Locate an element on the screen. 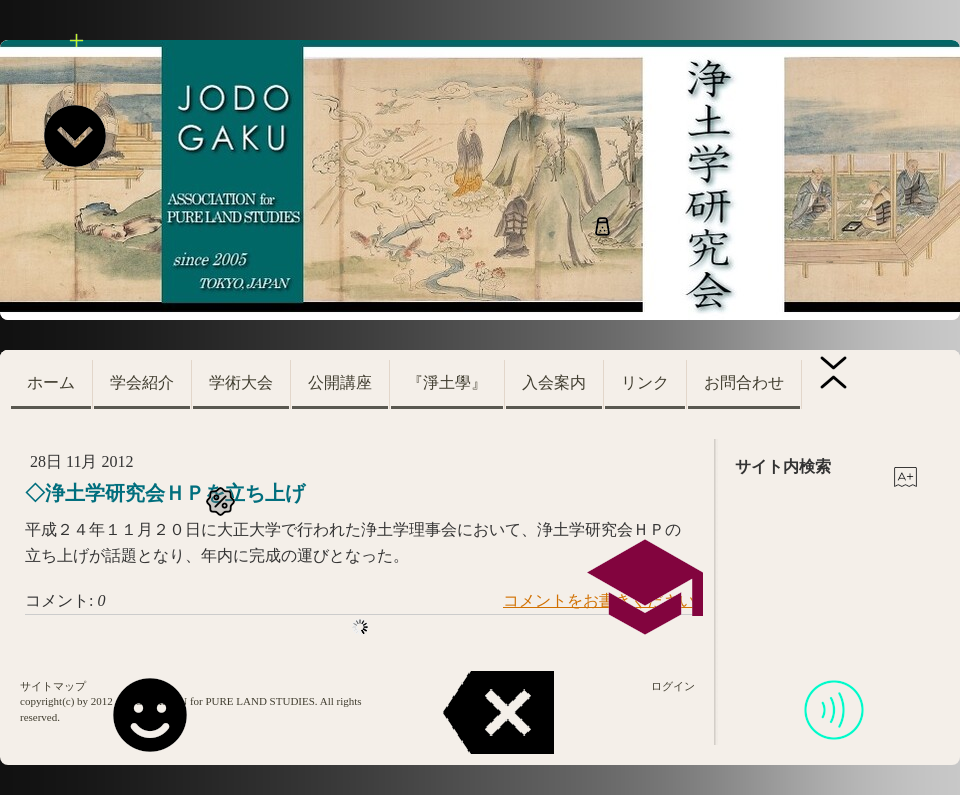 This screenshot has width=960, height=795. collapse or minimize an expanded section is located at coordinates (833, 372).